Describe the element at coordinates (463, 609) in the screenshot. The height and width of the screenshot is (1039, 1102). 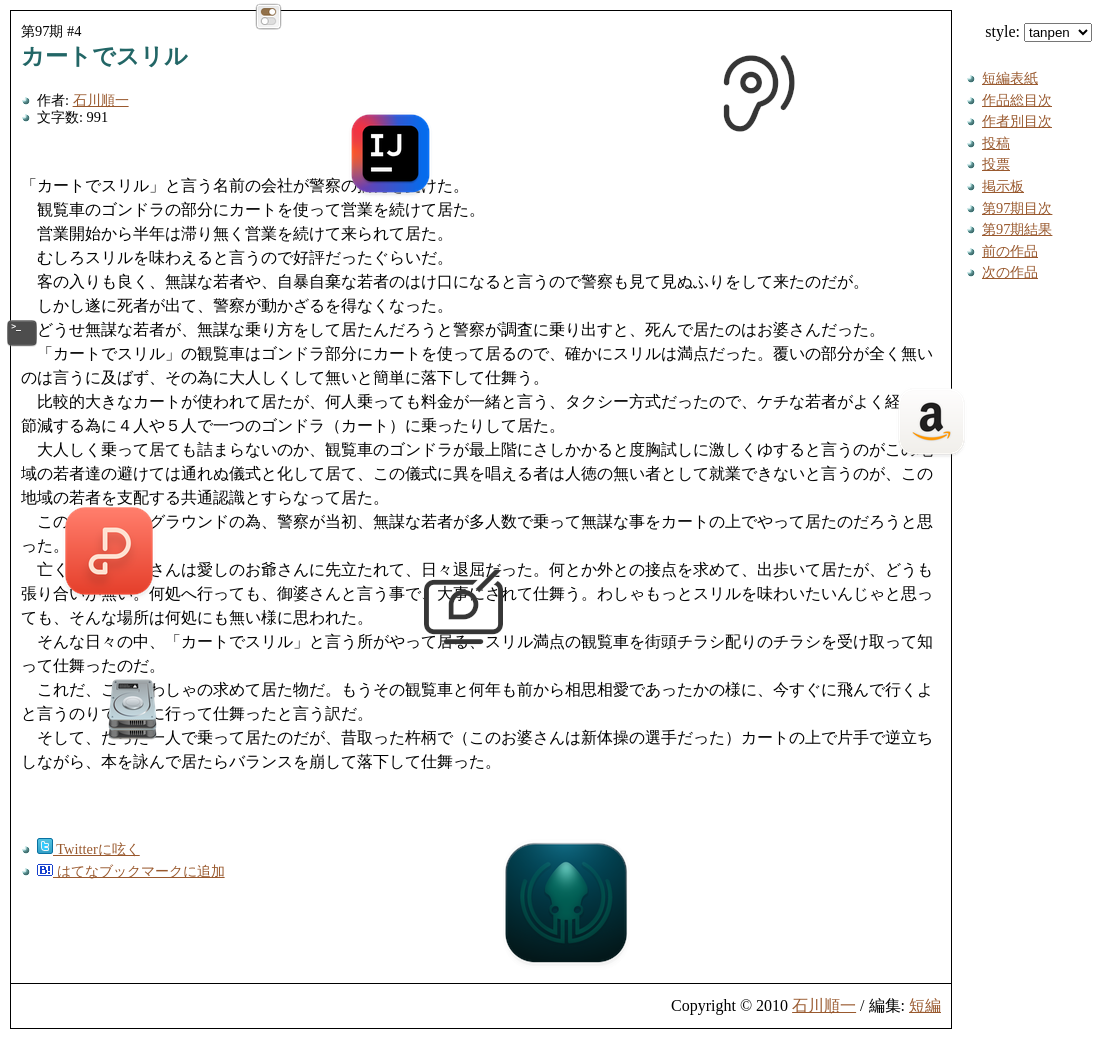
I see `access display appearance settings` at that location.